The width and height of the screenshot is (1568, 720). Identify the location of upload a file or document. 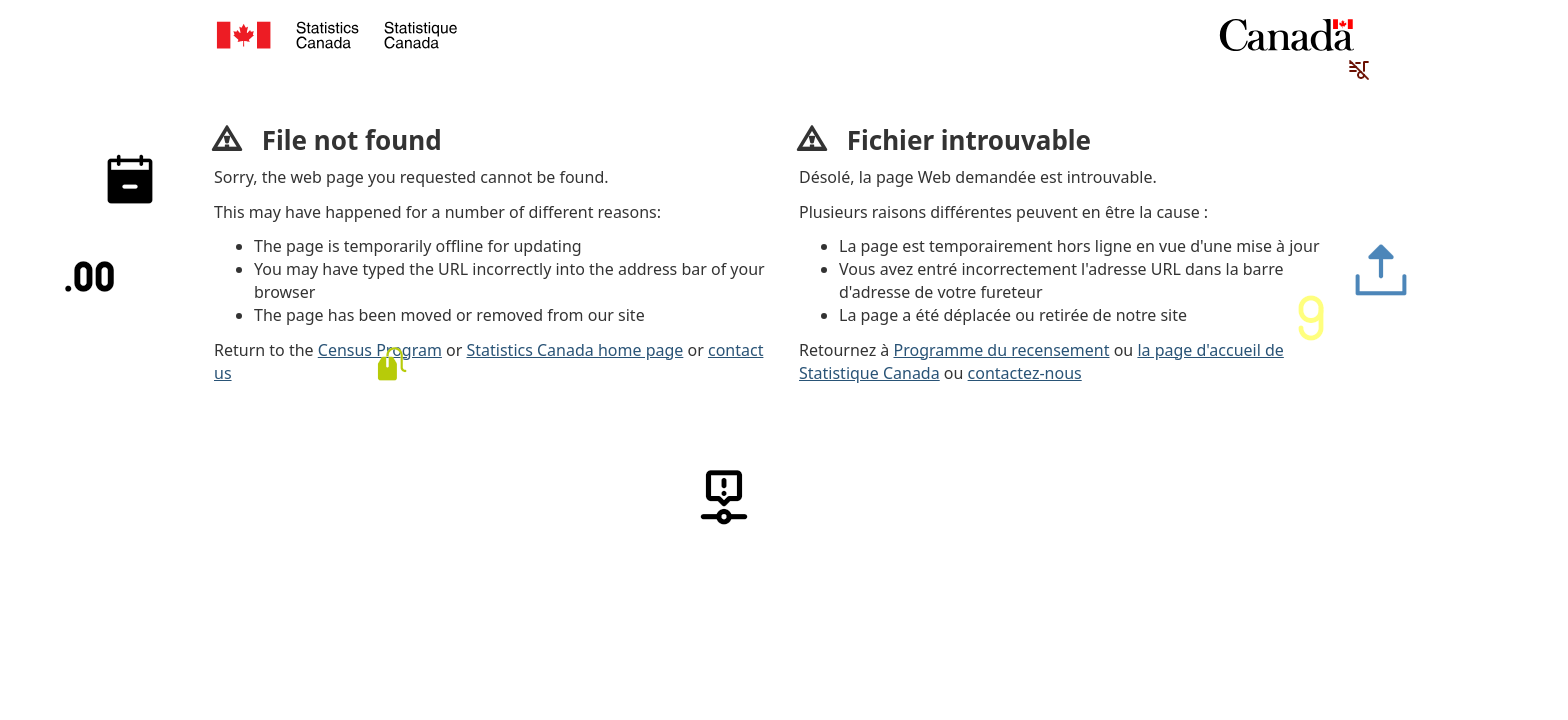
(1381, 272).